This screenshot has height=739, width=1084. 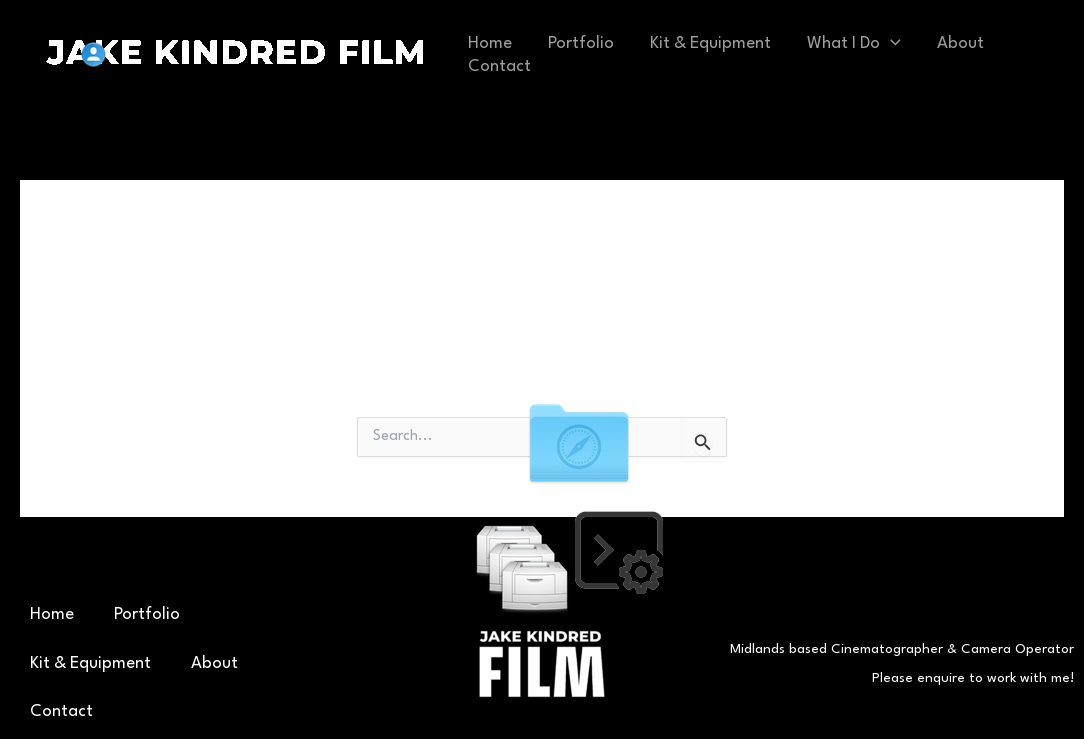 What do you see at coordinates (579, 443) in the screenshot?
I see `access your local web server files` at bounding box center [579, 443].